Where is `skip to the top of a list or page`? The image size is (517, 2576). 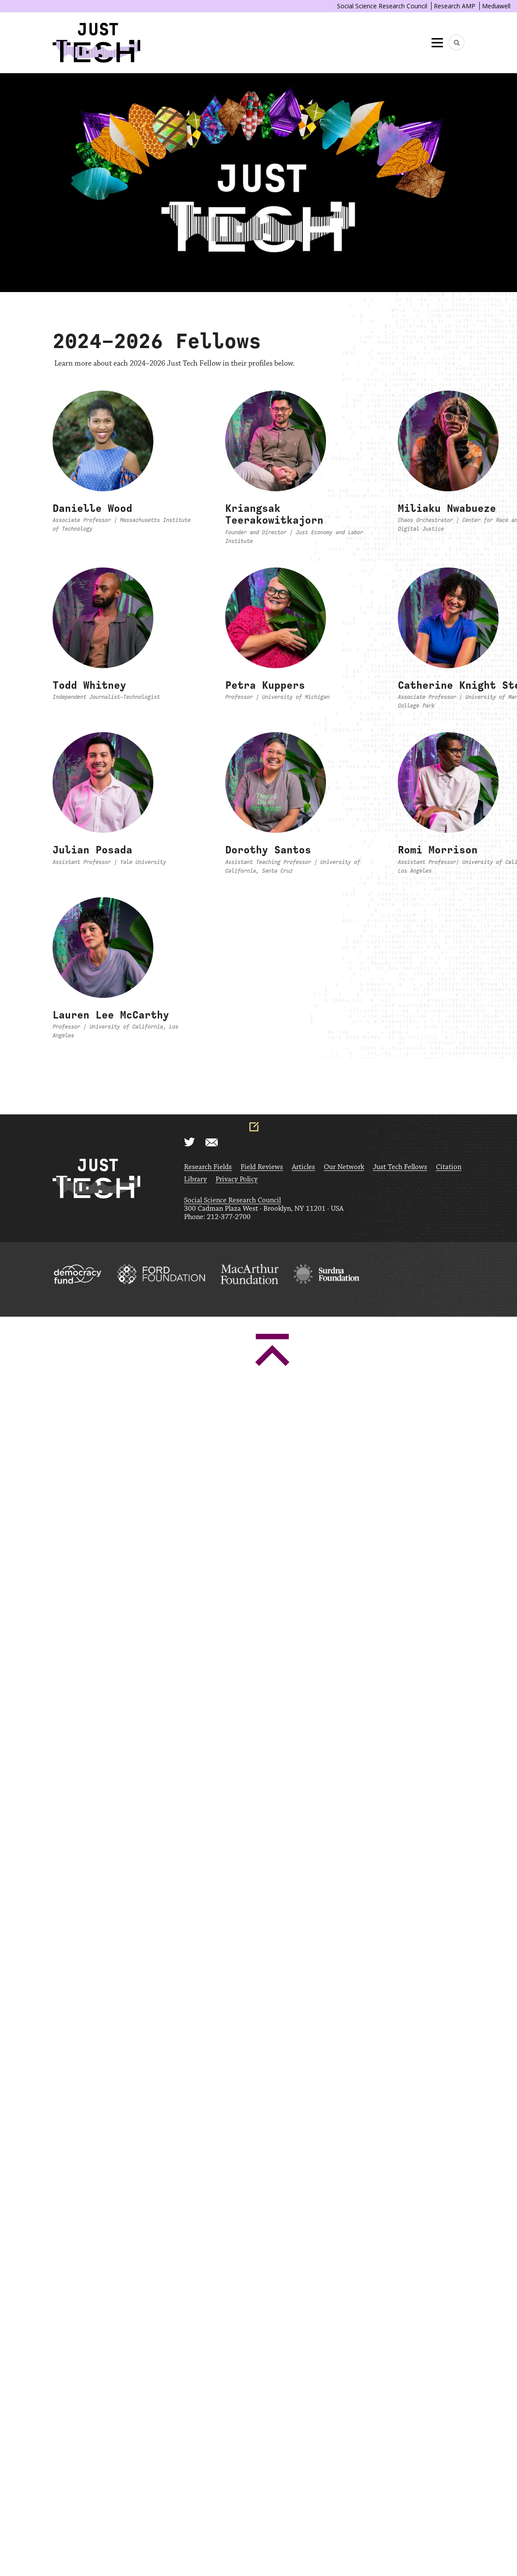
skip to the top of a list or page is located at coordinates (272, 1347).